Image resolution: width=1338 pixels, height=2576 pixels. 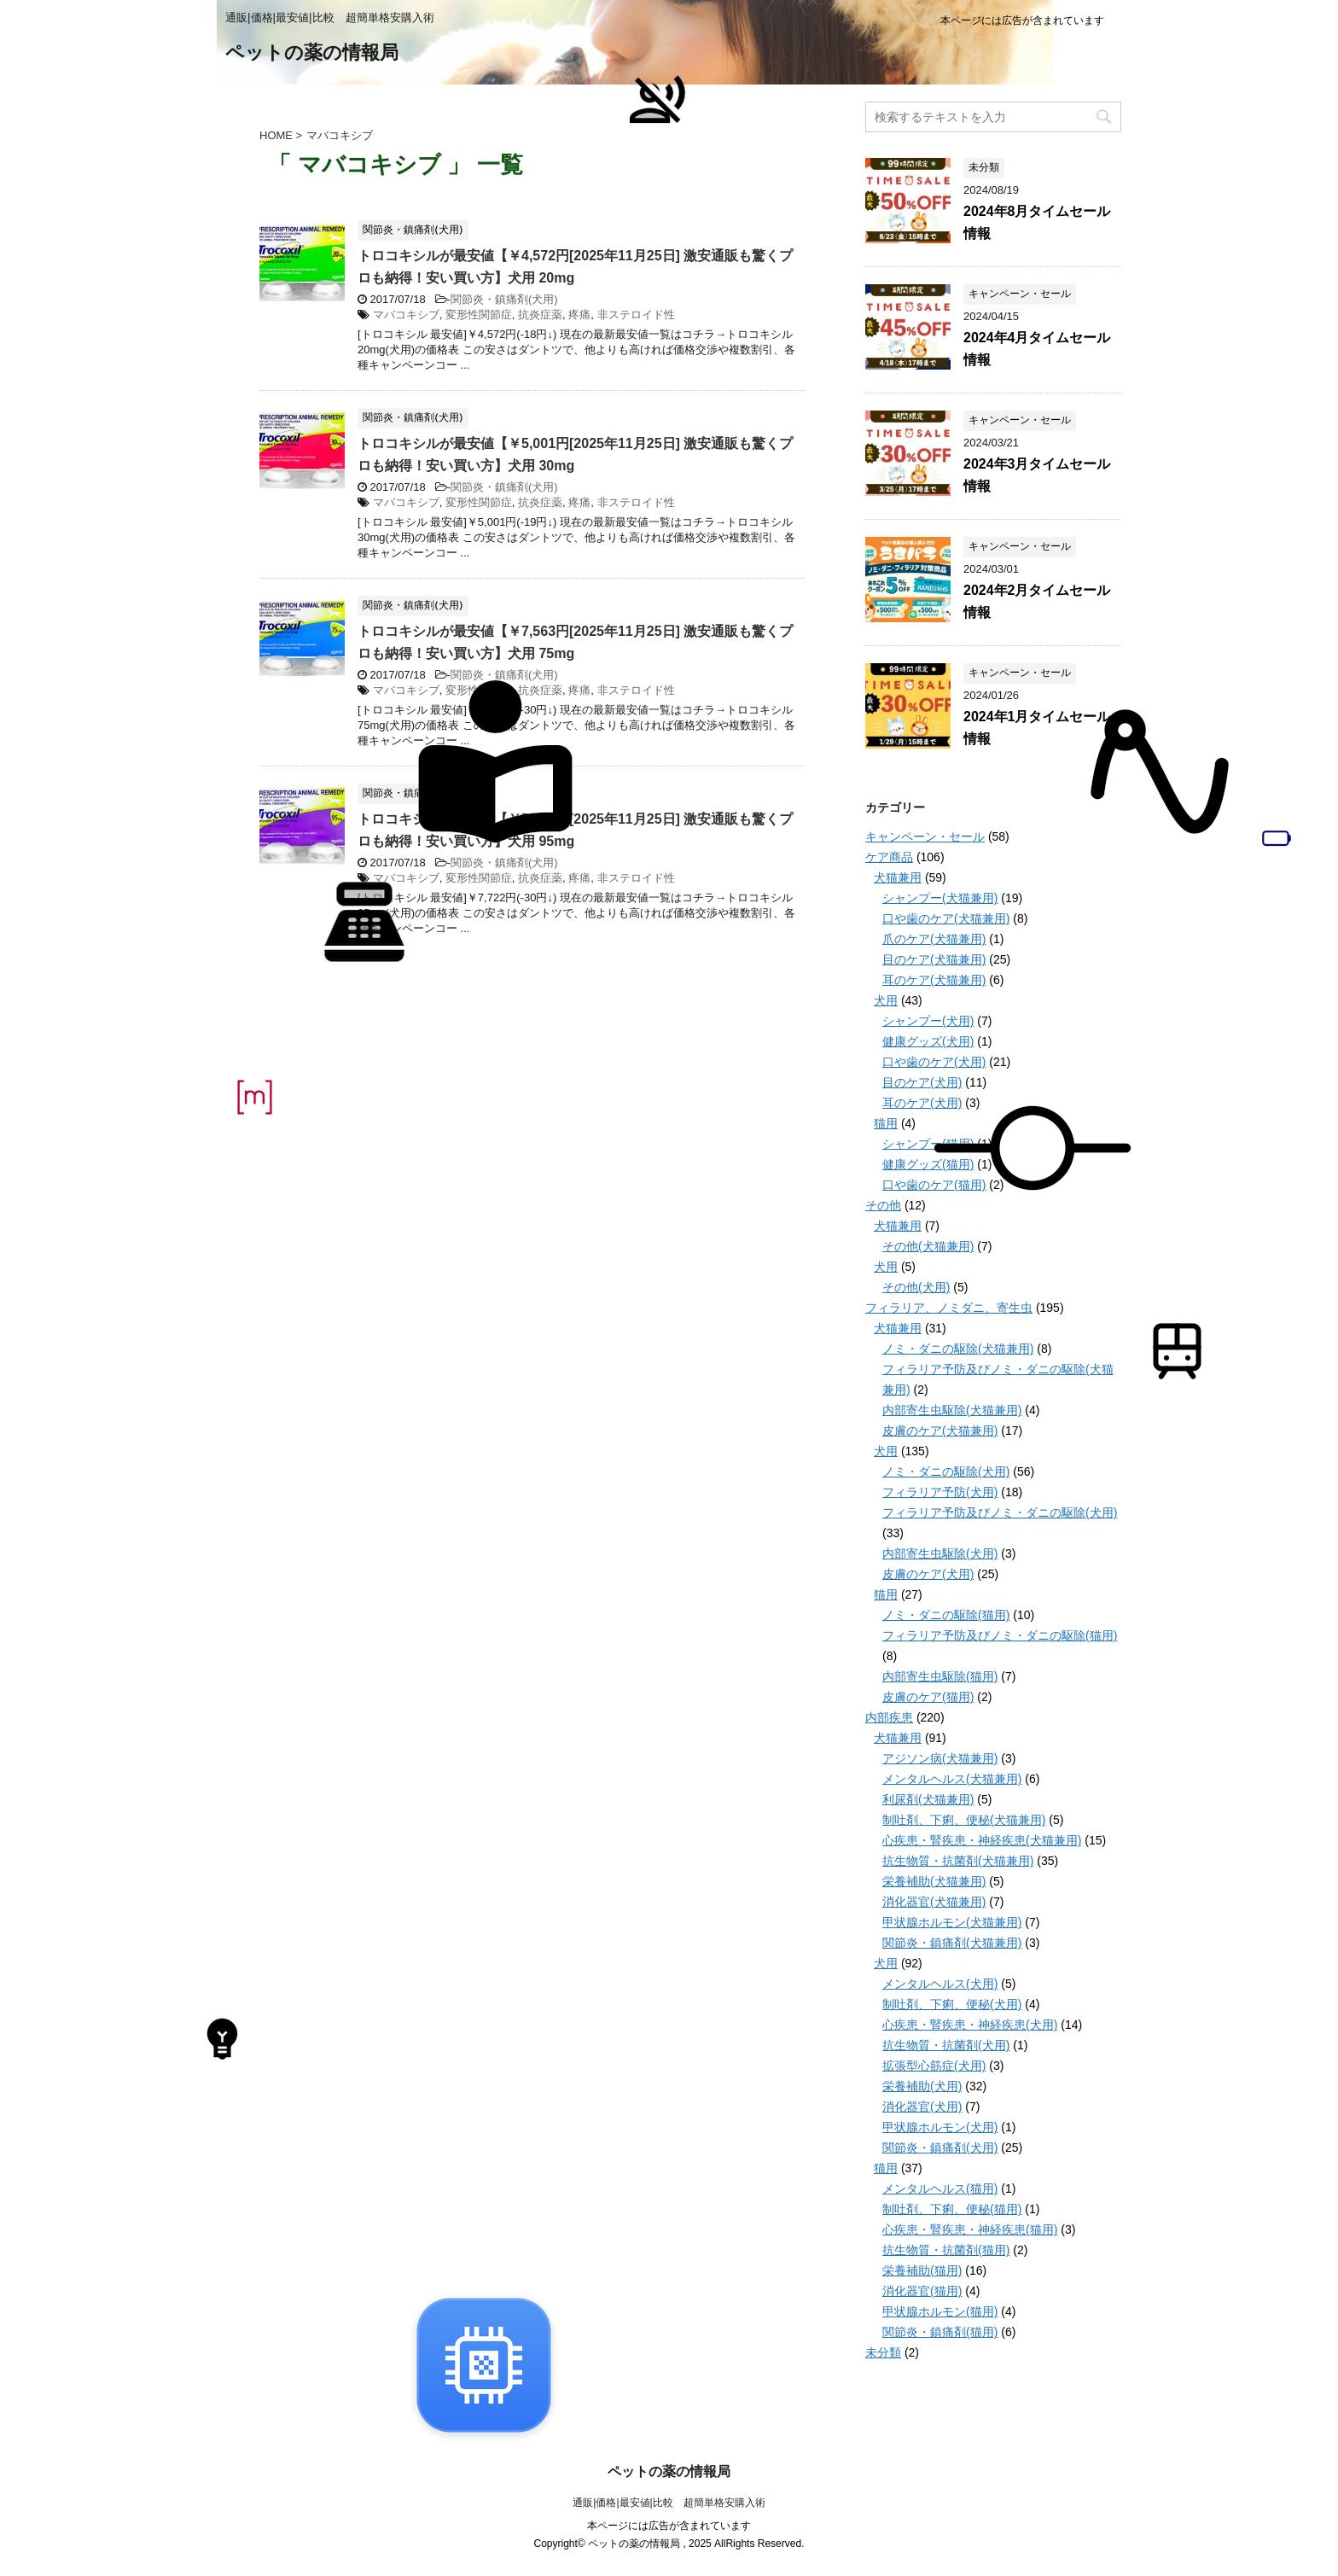 I want to click on access tips or ideas, so click(x=222, y=2037).